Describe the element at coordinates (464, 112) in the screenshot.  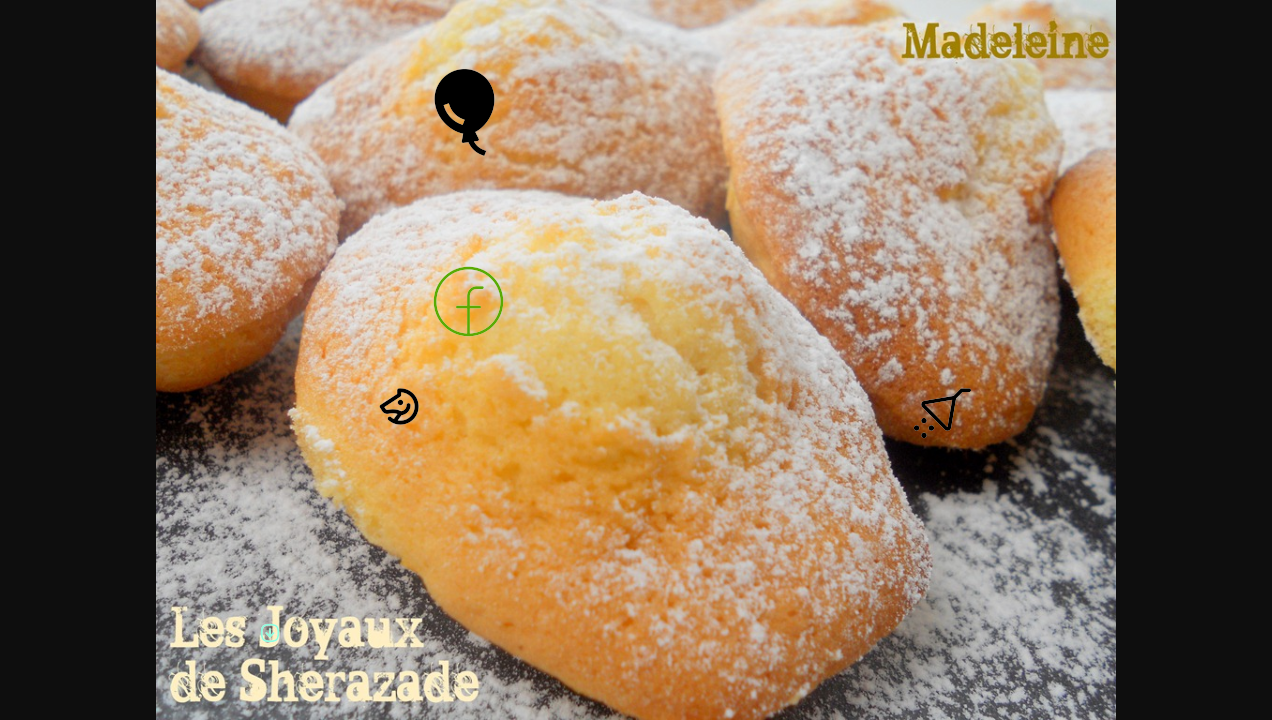
I see `indicates a celebration or birthday event` at that location.